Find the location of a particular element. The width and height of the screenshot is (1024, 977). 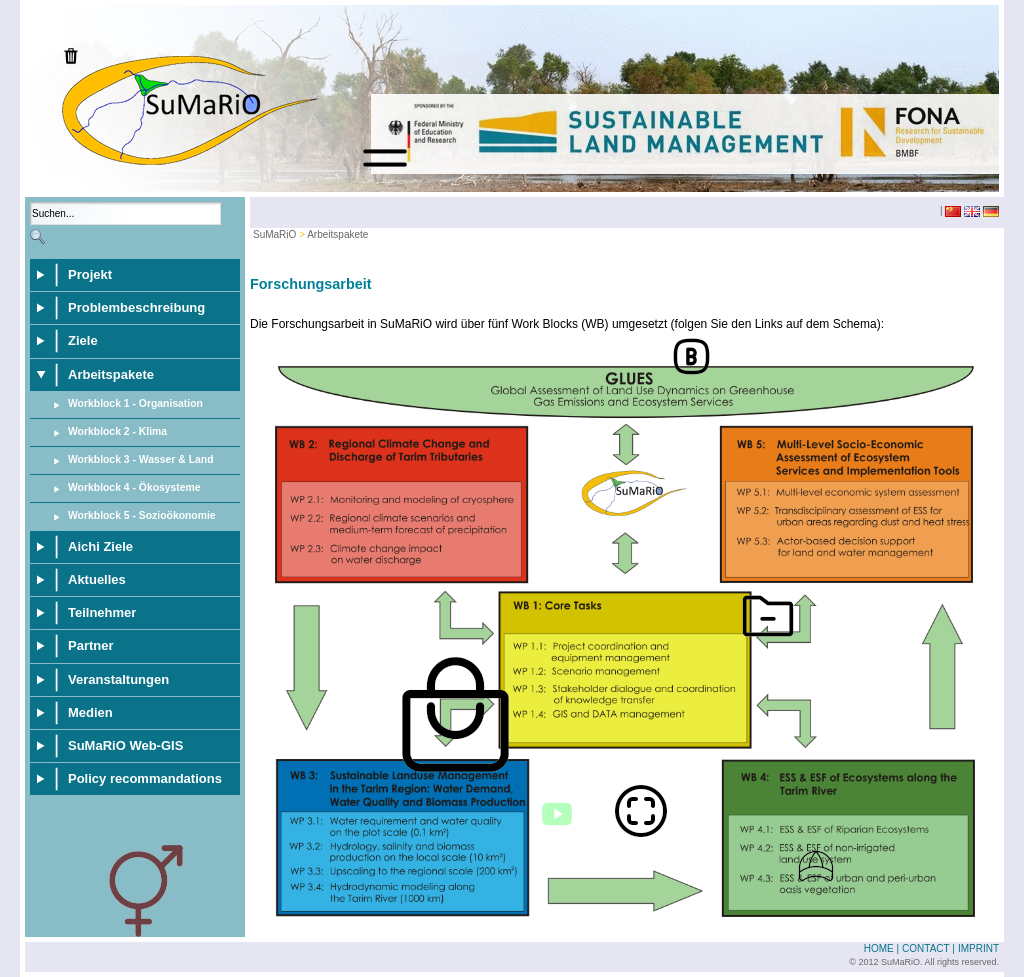

view your shopping bag is located at coordinates (455, 714).